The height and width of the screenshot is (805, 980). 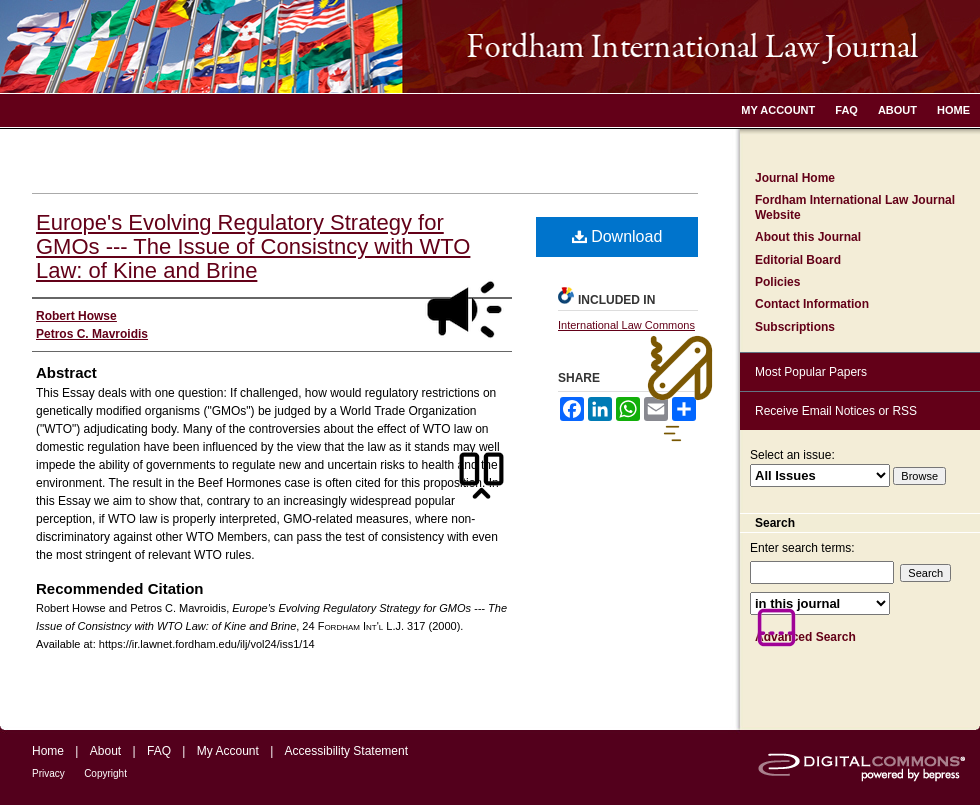 What do you see at coordinates (481, 474) in the screenshot?
I see `align items to bottom edge` at bounding box center [481, 474].